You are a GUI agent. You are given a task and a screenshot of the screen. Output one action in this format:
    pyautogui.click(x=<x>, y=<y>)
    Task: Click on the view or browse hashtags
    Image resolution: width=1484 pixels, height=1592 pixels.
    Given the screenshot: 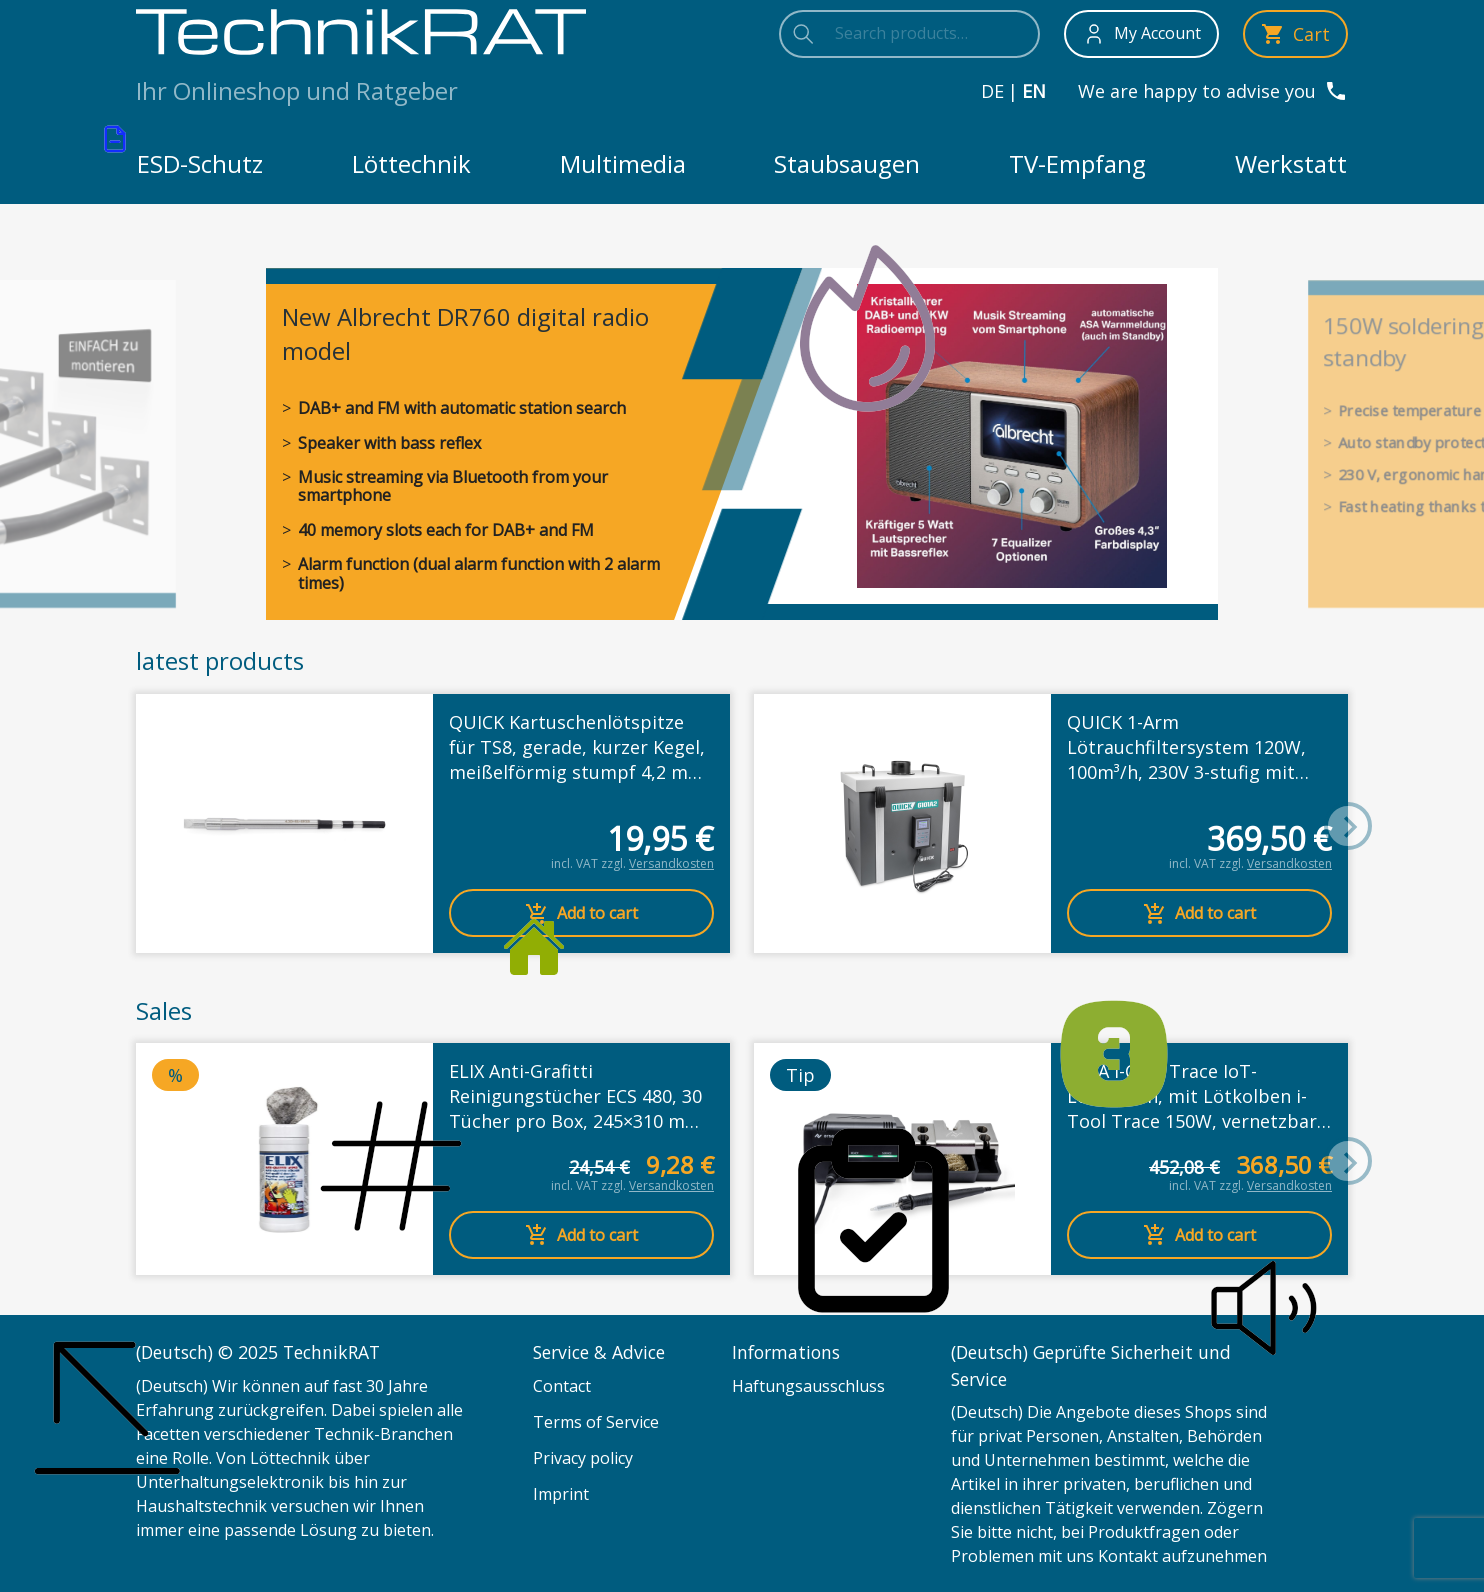 What is the action you would take?
    pyautogui.click(x=391, y=1166)
    